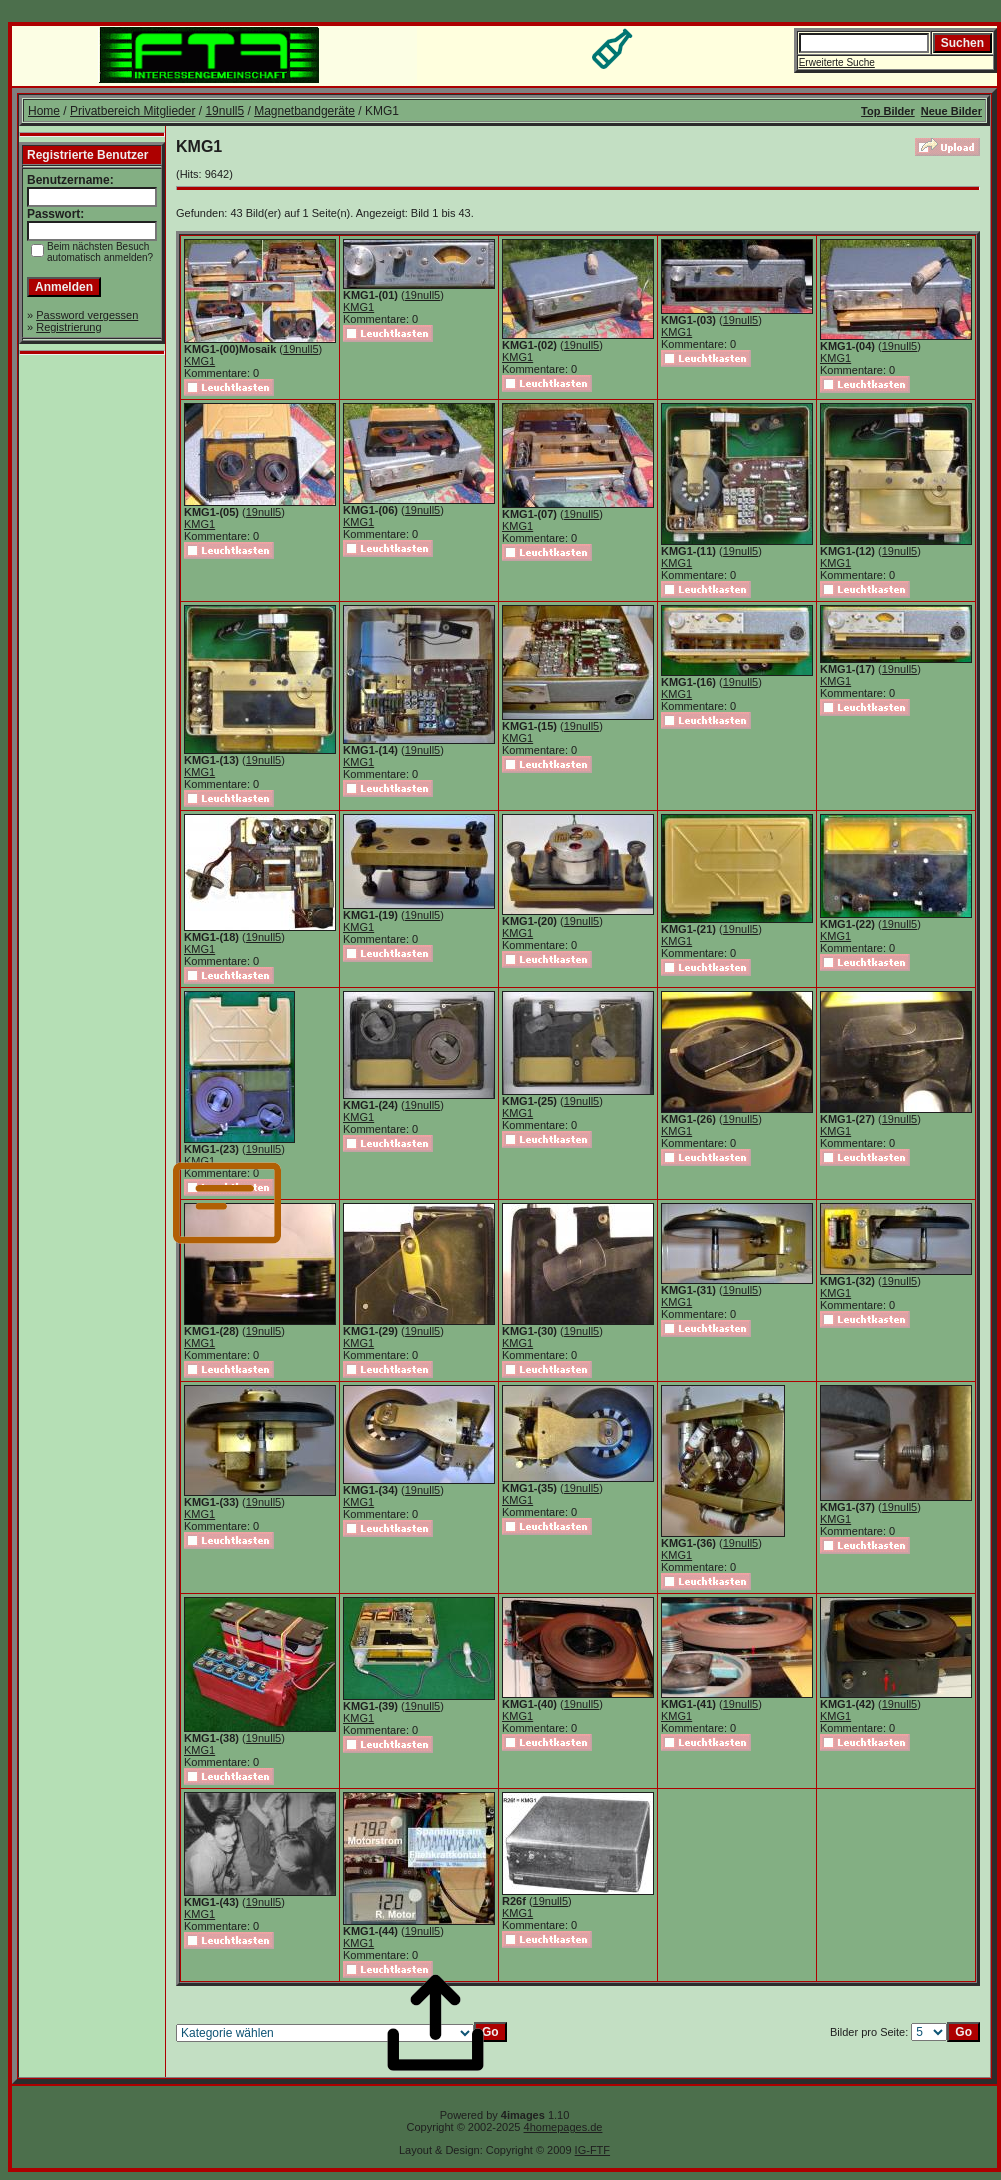  What do you see at coordinates (611, 49) in the screenshot?
I see `browse bar or brewery options` at bounding box center [611, 49].